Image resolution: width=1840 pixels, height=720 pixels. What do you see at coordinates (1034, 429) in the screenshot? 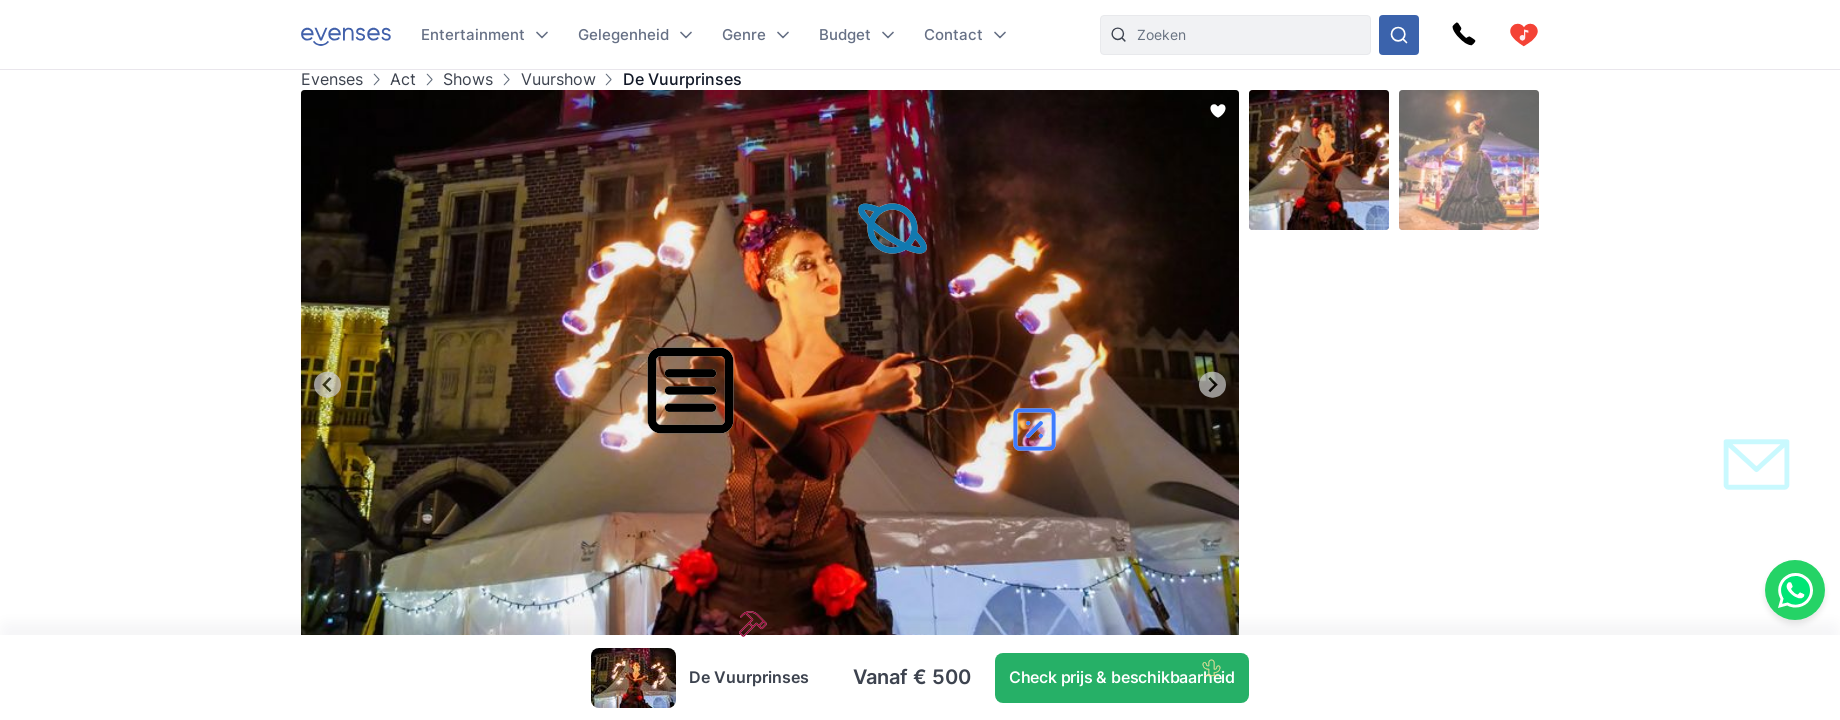
I see `view or apply a discount` at bounding box center [1034, 429].